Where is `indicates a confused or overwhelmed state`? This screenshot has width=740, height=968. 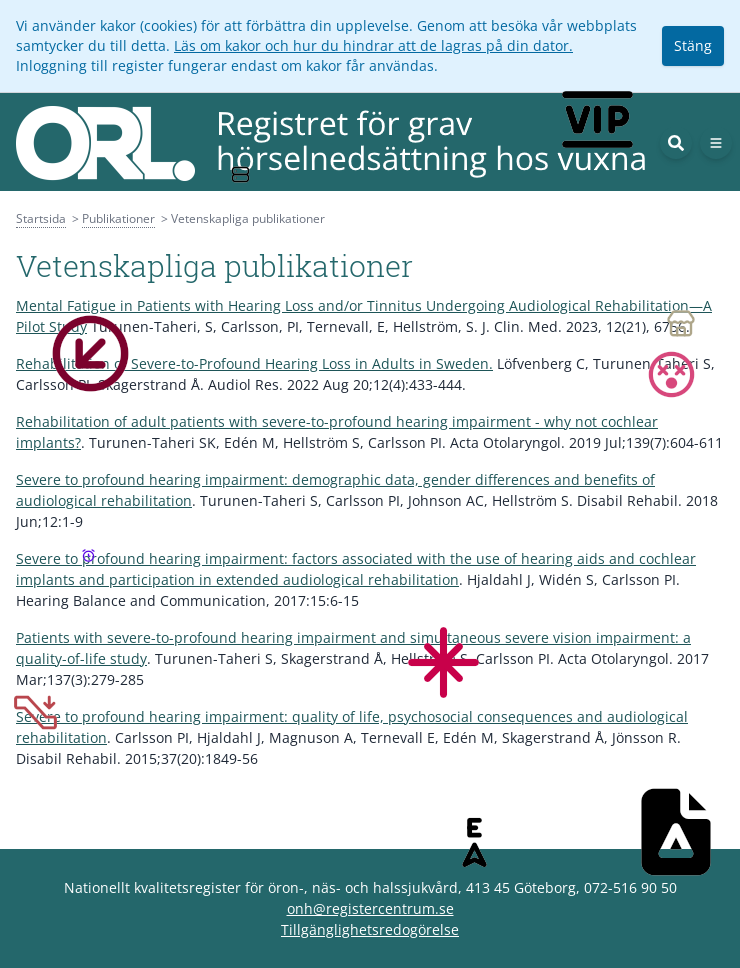 indicates a confused or overwhelmed state is located at coordinates (671, 374).